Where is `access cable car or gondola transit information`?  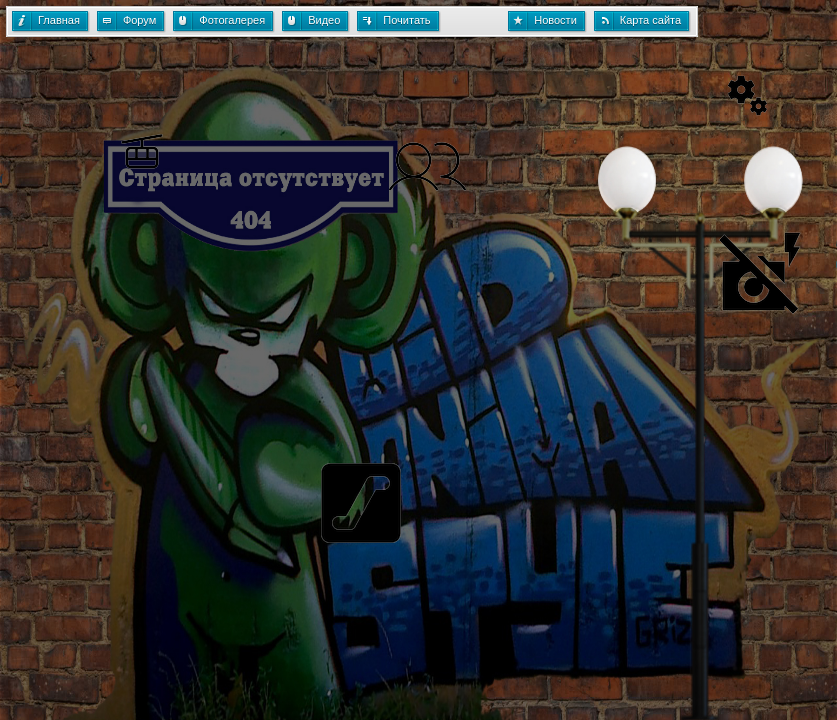 access cable car or gondola transit information is located at coordinates (142, 152).